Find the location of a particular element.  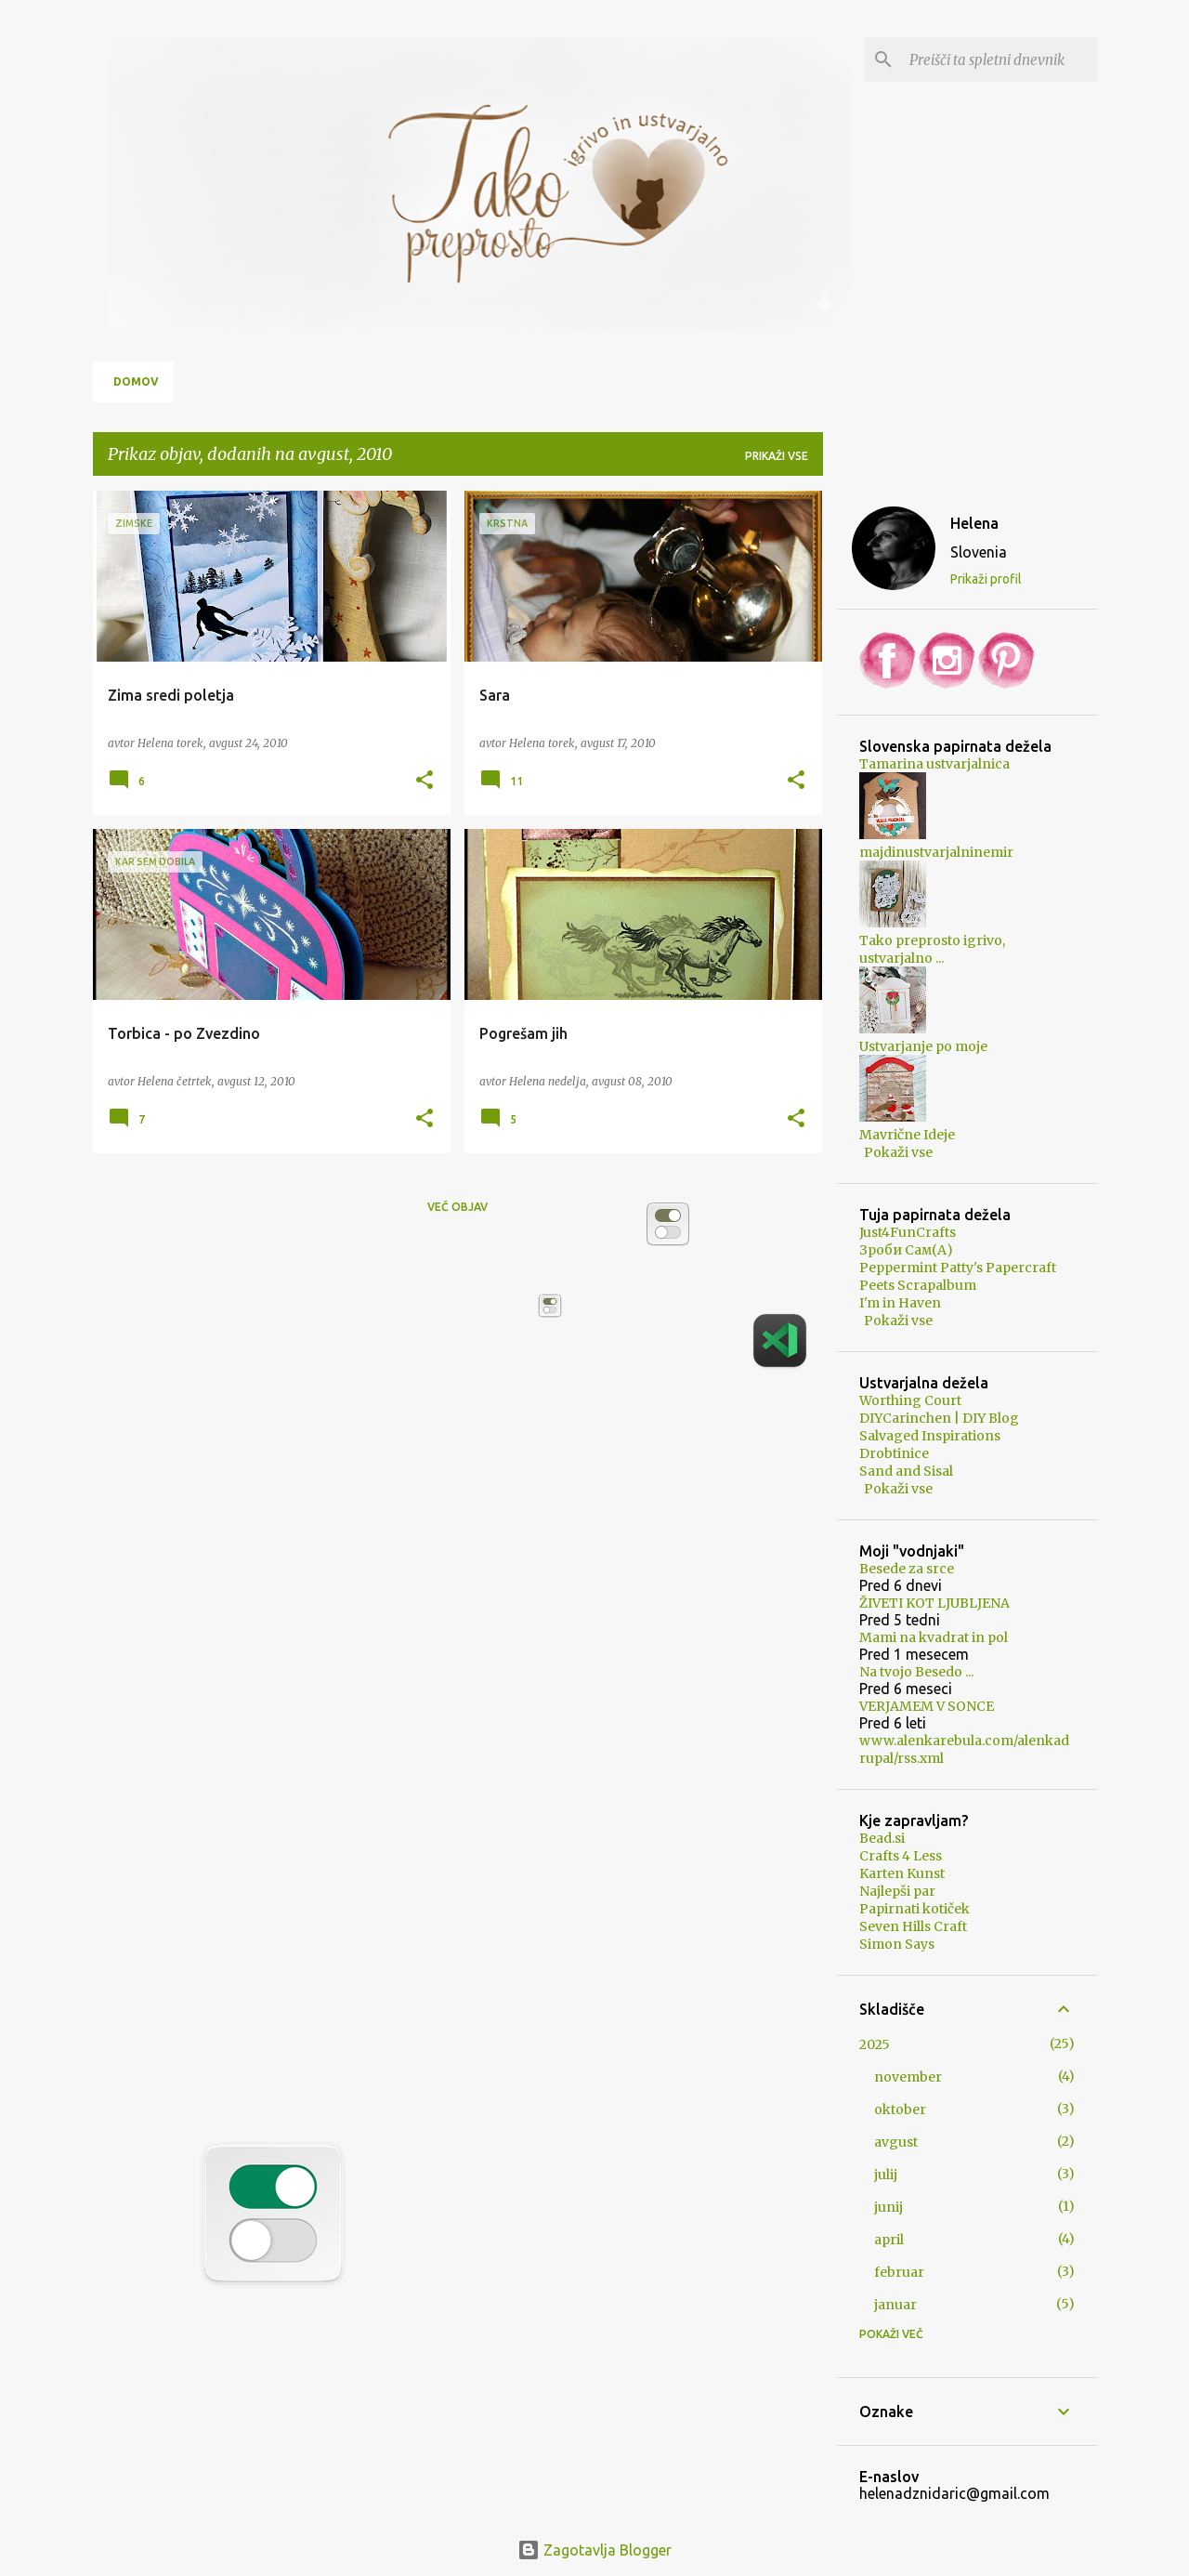

open visual studio code insiders app is located at coordinates (779, 1340).